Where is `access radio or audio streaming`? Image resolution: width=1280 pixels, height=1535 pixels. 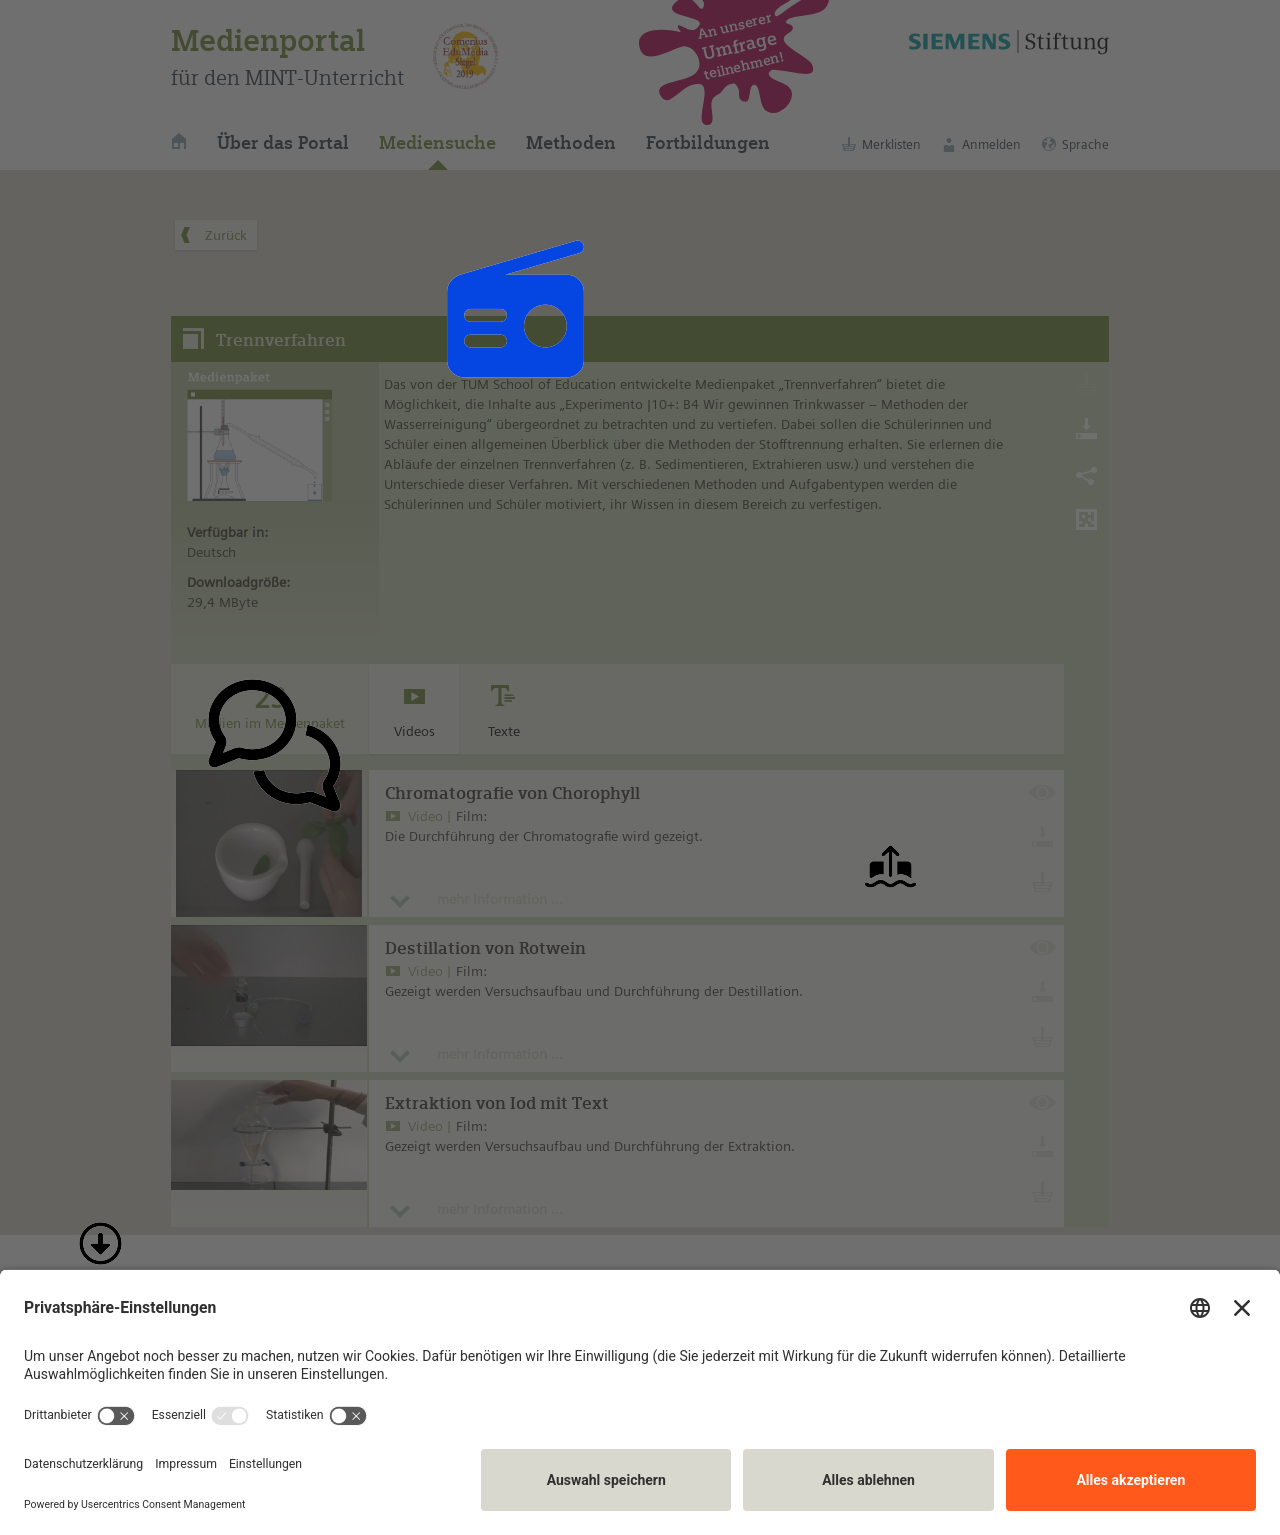 access radio or audio streaming is located at coordinates (515, 317).